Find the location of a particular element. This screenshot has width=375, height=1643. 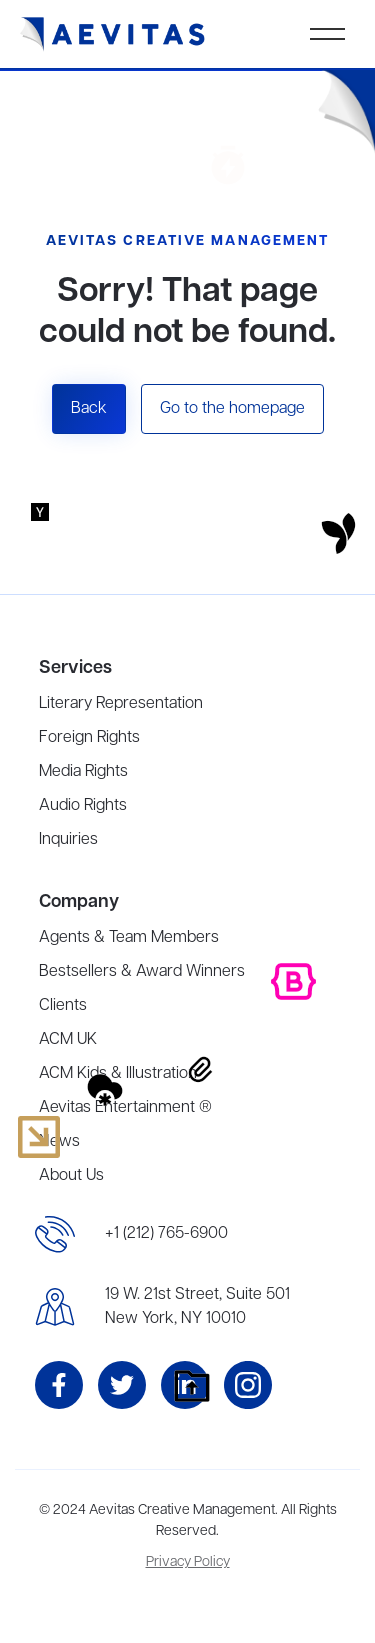

bootstrap framework logo is located at coordinates (293, 981).